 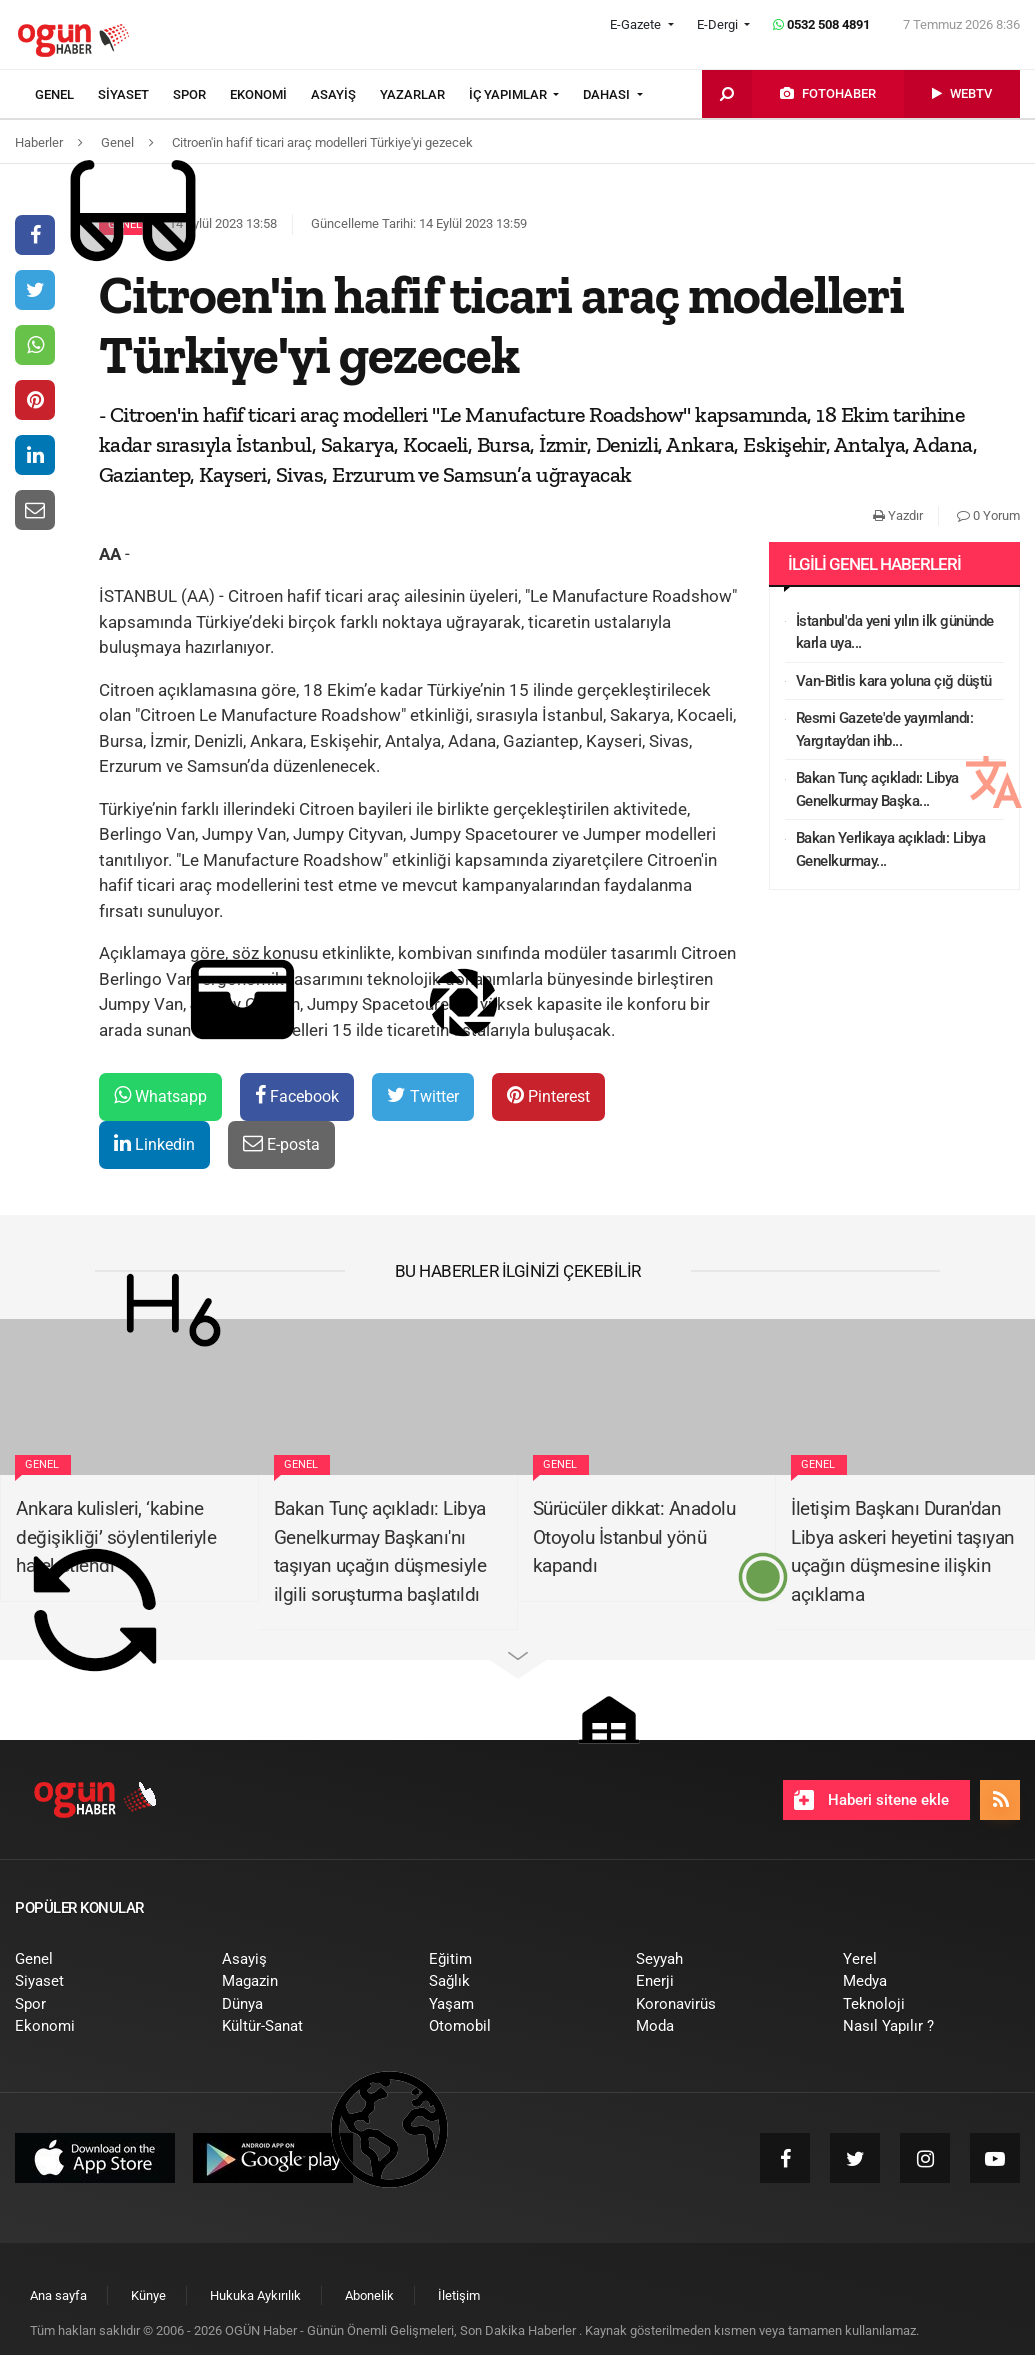 What do you see at coordinates (168, 1308) in the screenshot?
I see `format text as heading level 6` at bounding box center [168, 1308].